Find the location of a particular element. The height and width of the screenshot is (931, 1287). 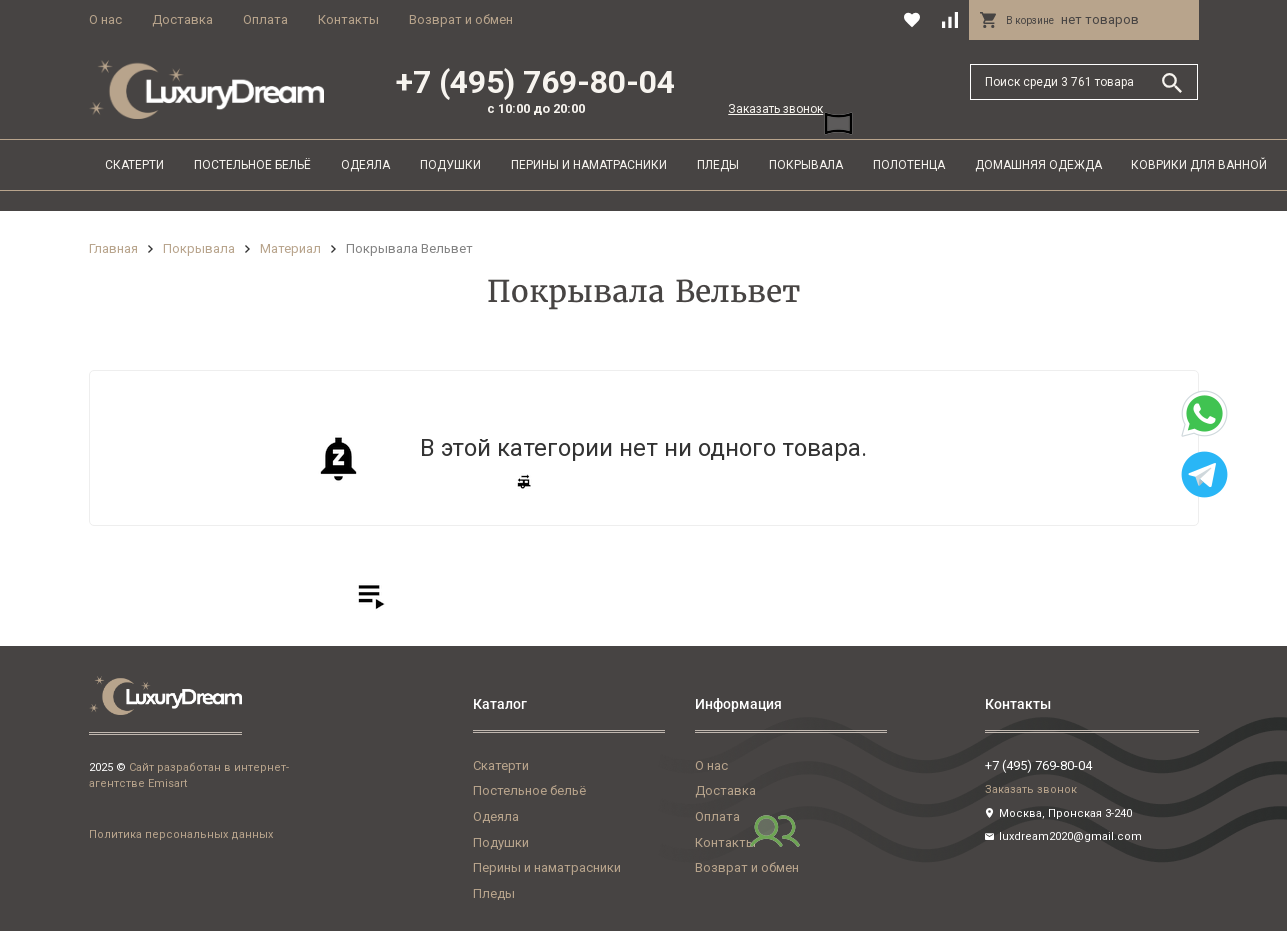

notifications are currently paused or snoozed is located at coordinates (338, 458).